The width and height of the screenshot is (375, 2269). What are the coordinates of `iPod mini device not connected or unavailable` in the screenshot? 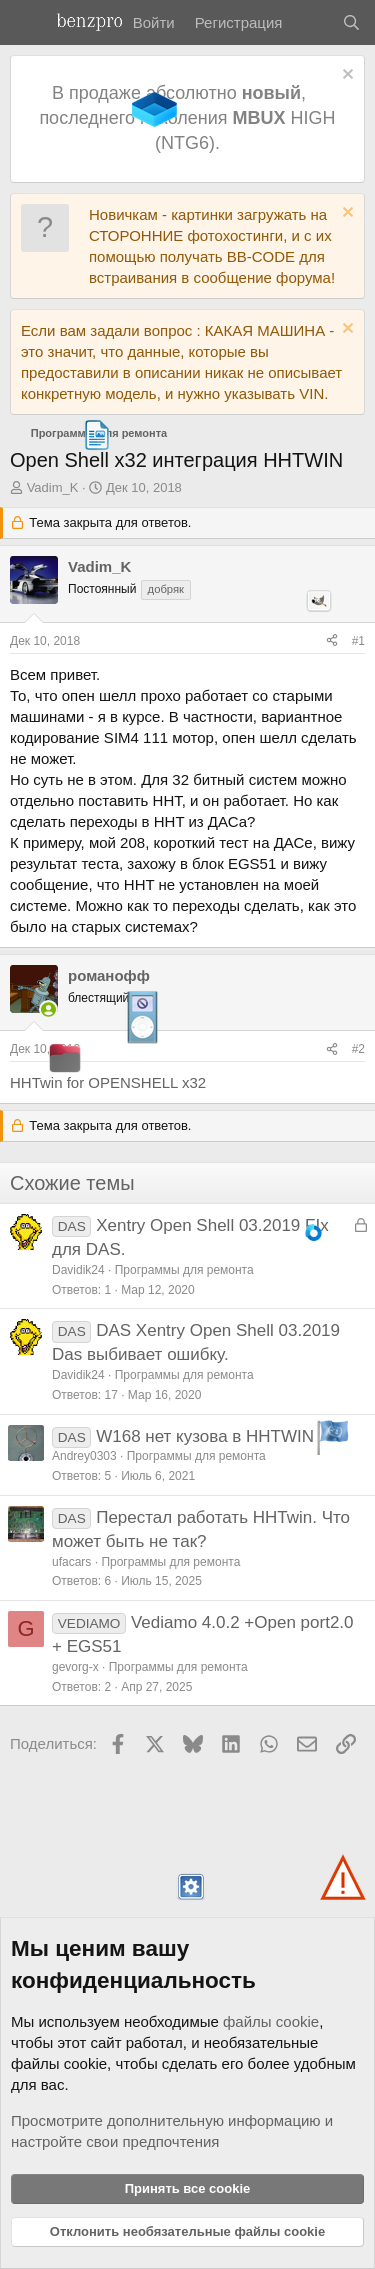 It's located at (142, 1017).